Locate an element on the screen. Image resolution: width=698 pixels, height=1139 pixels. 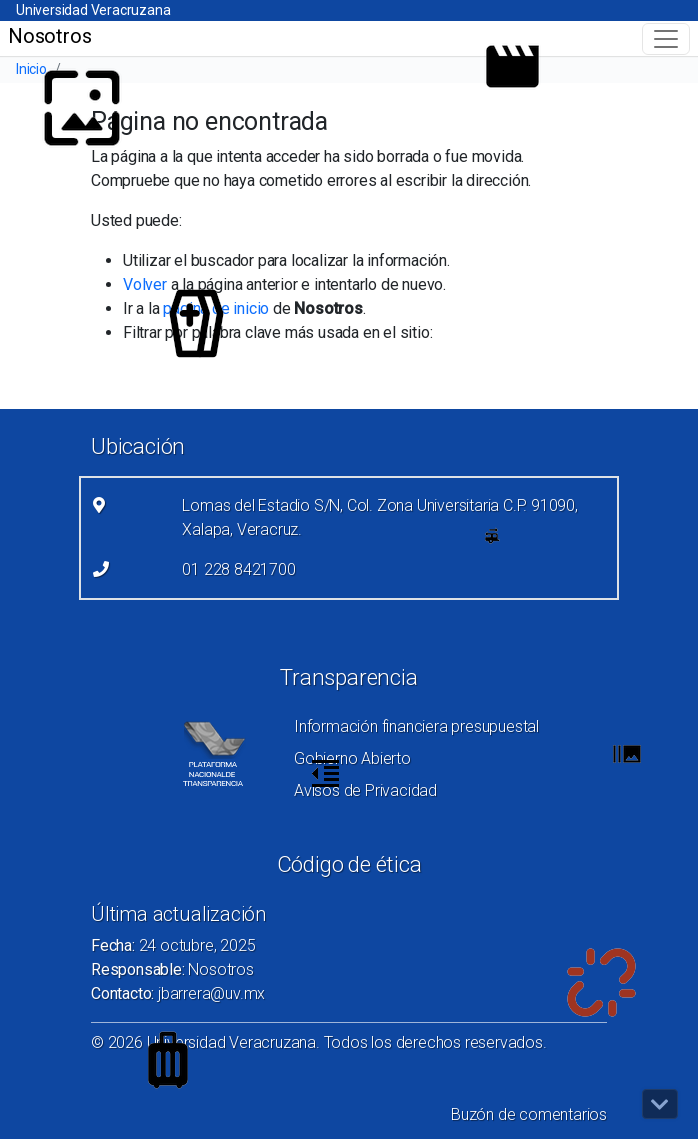
enable burst mode for rapid photo capture is located at coordinates (627, 754).